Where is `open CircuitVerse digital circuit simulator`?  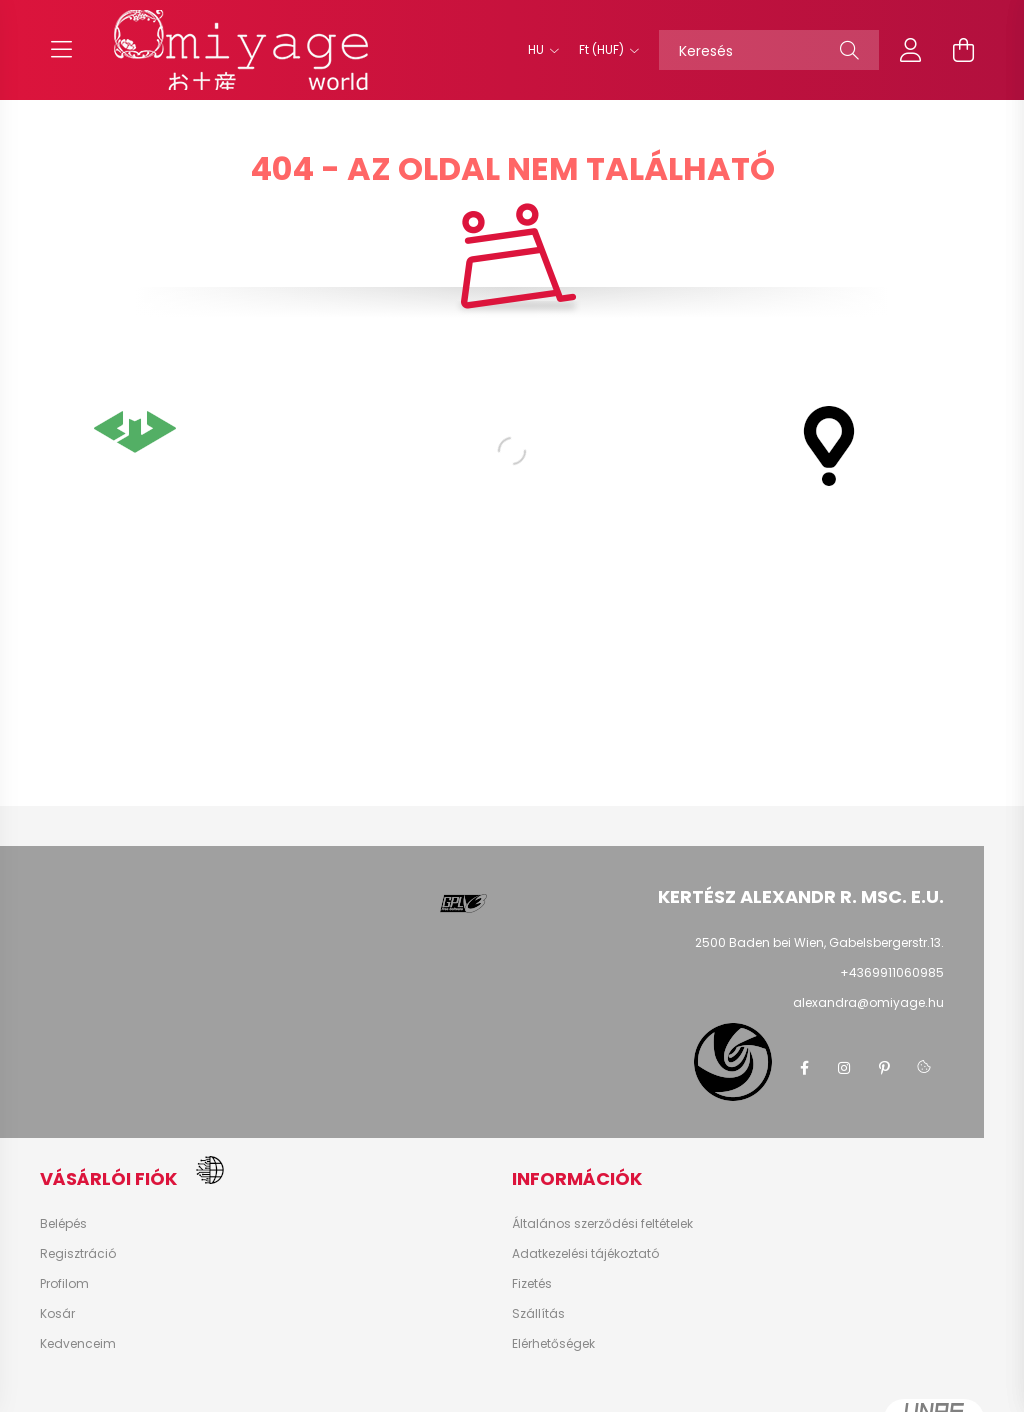 open CircuitVerse digital circuit simulator is located at coordinates (210, 1170).